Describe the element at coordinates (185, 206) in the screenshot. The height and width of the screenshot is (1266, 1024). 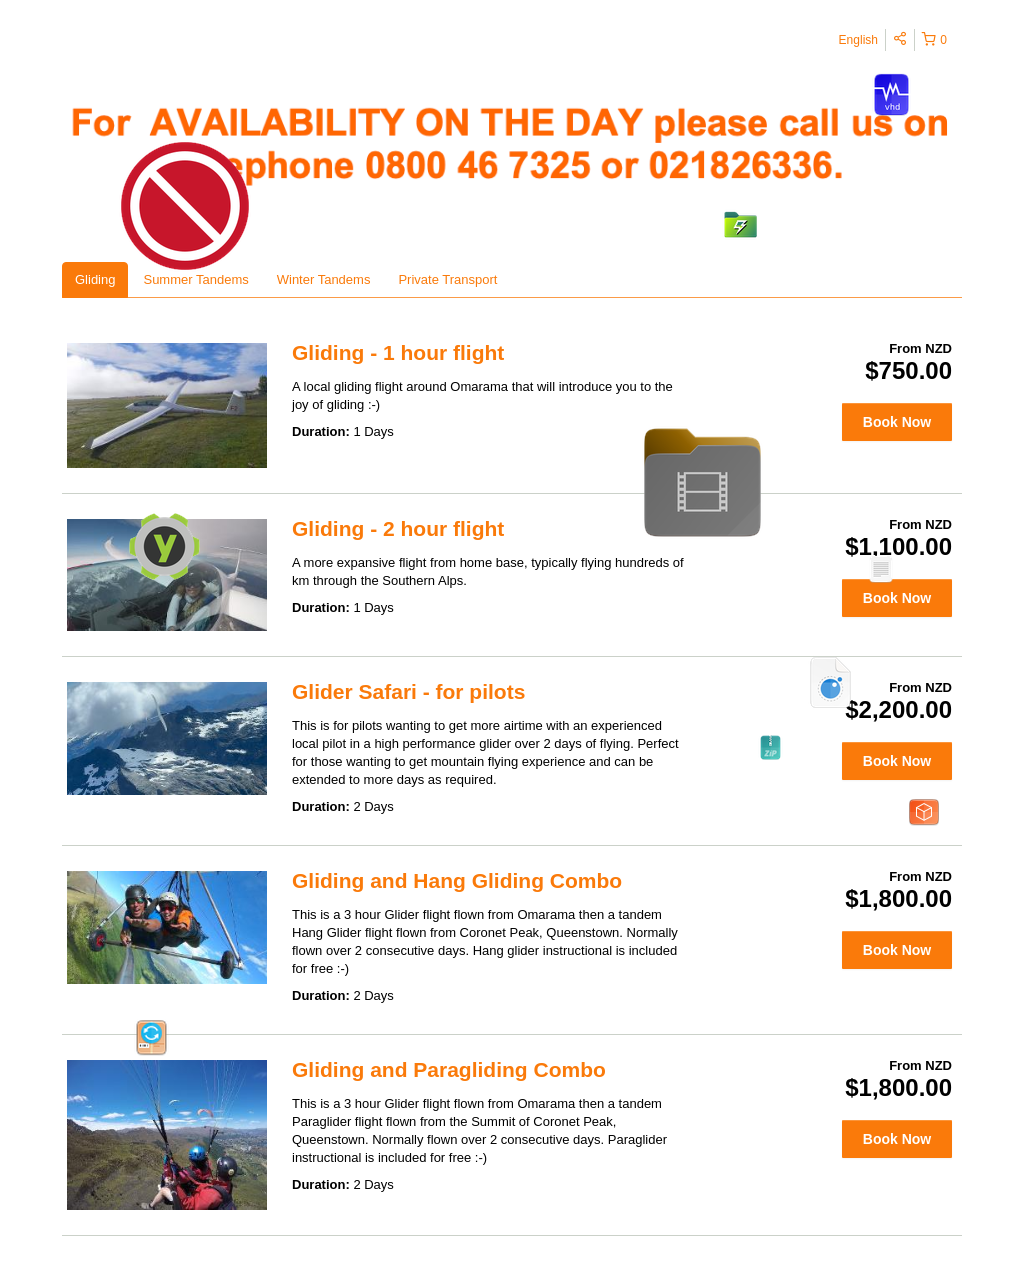
I see `remove a group or team` at that location.